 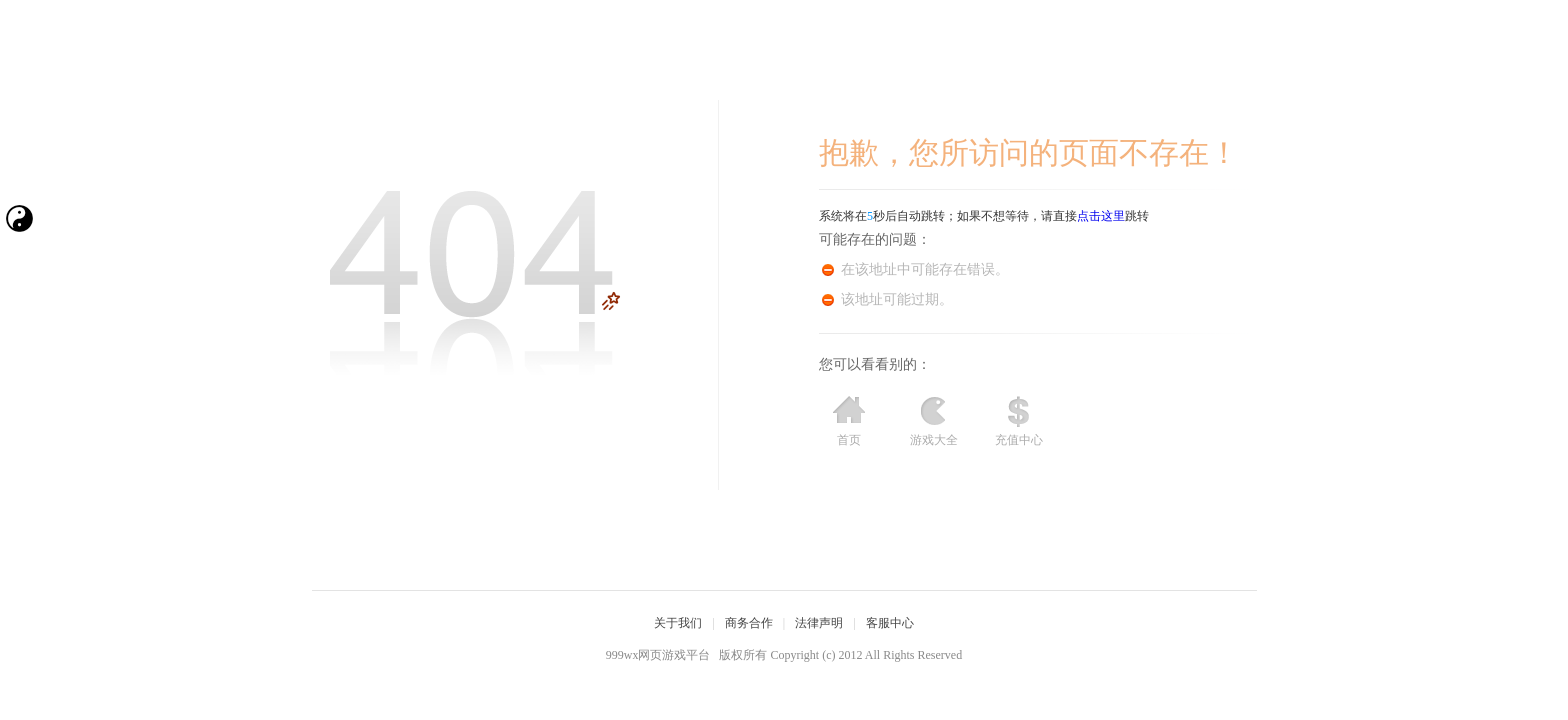 I want to click on add to favorites or wishlist, so click(x=611, y=301).